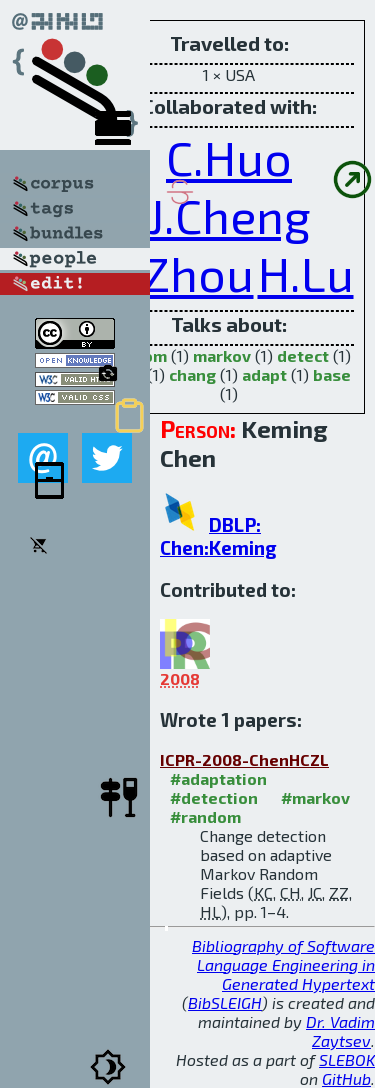 The height and width of the screenshot is (1088, 375). What do you see at coordinates (129, 415) in the screenshot?
I see `copy to clipboard` at bounding box center [129, 415].